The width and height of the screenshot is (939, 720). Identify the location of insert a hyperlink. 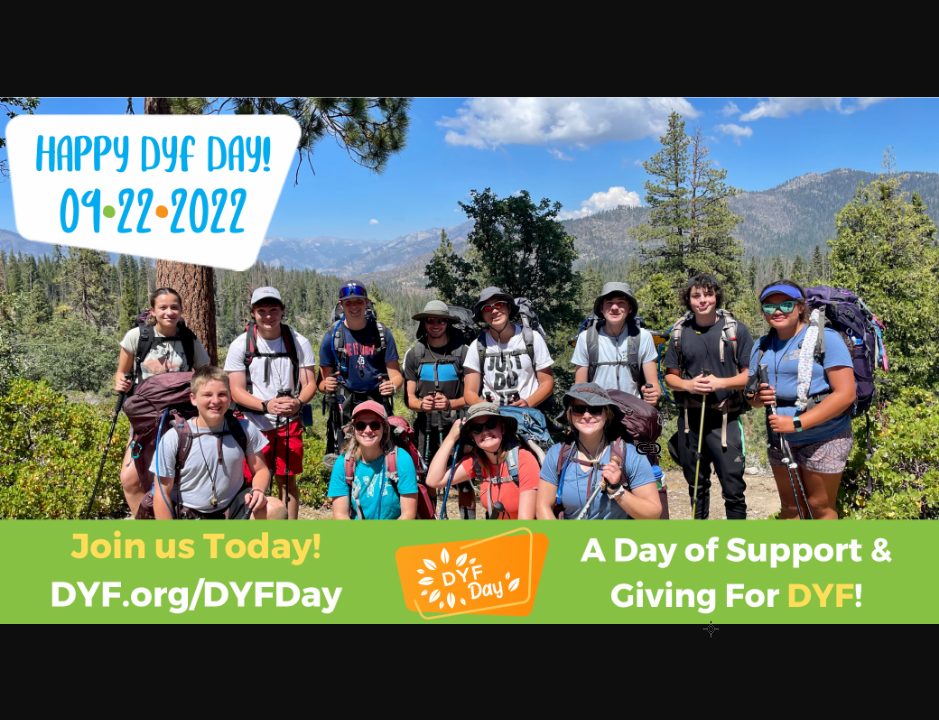
(648, 448).